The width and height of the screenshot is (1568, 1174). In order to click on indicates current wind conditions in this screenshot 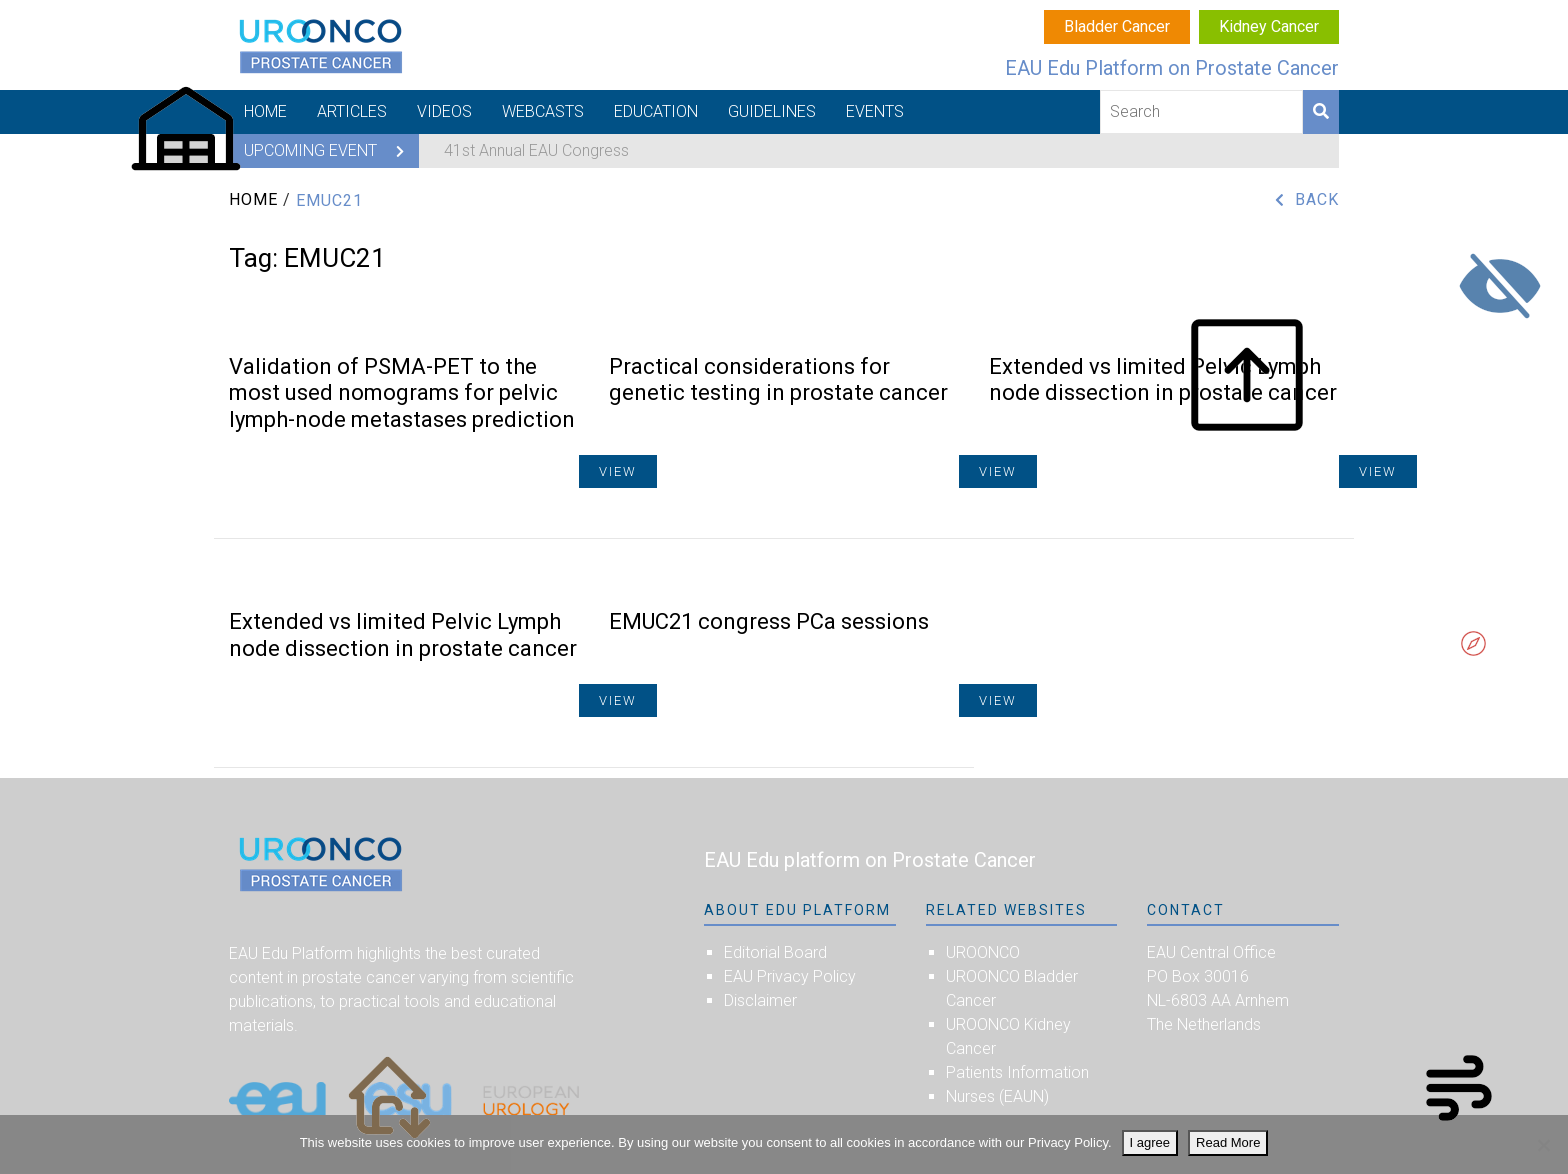, I will do `click(1459, 1088)`.